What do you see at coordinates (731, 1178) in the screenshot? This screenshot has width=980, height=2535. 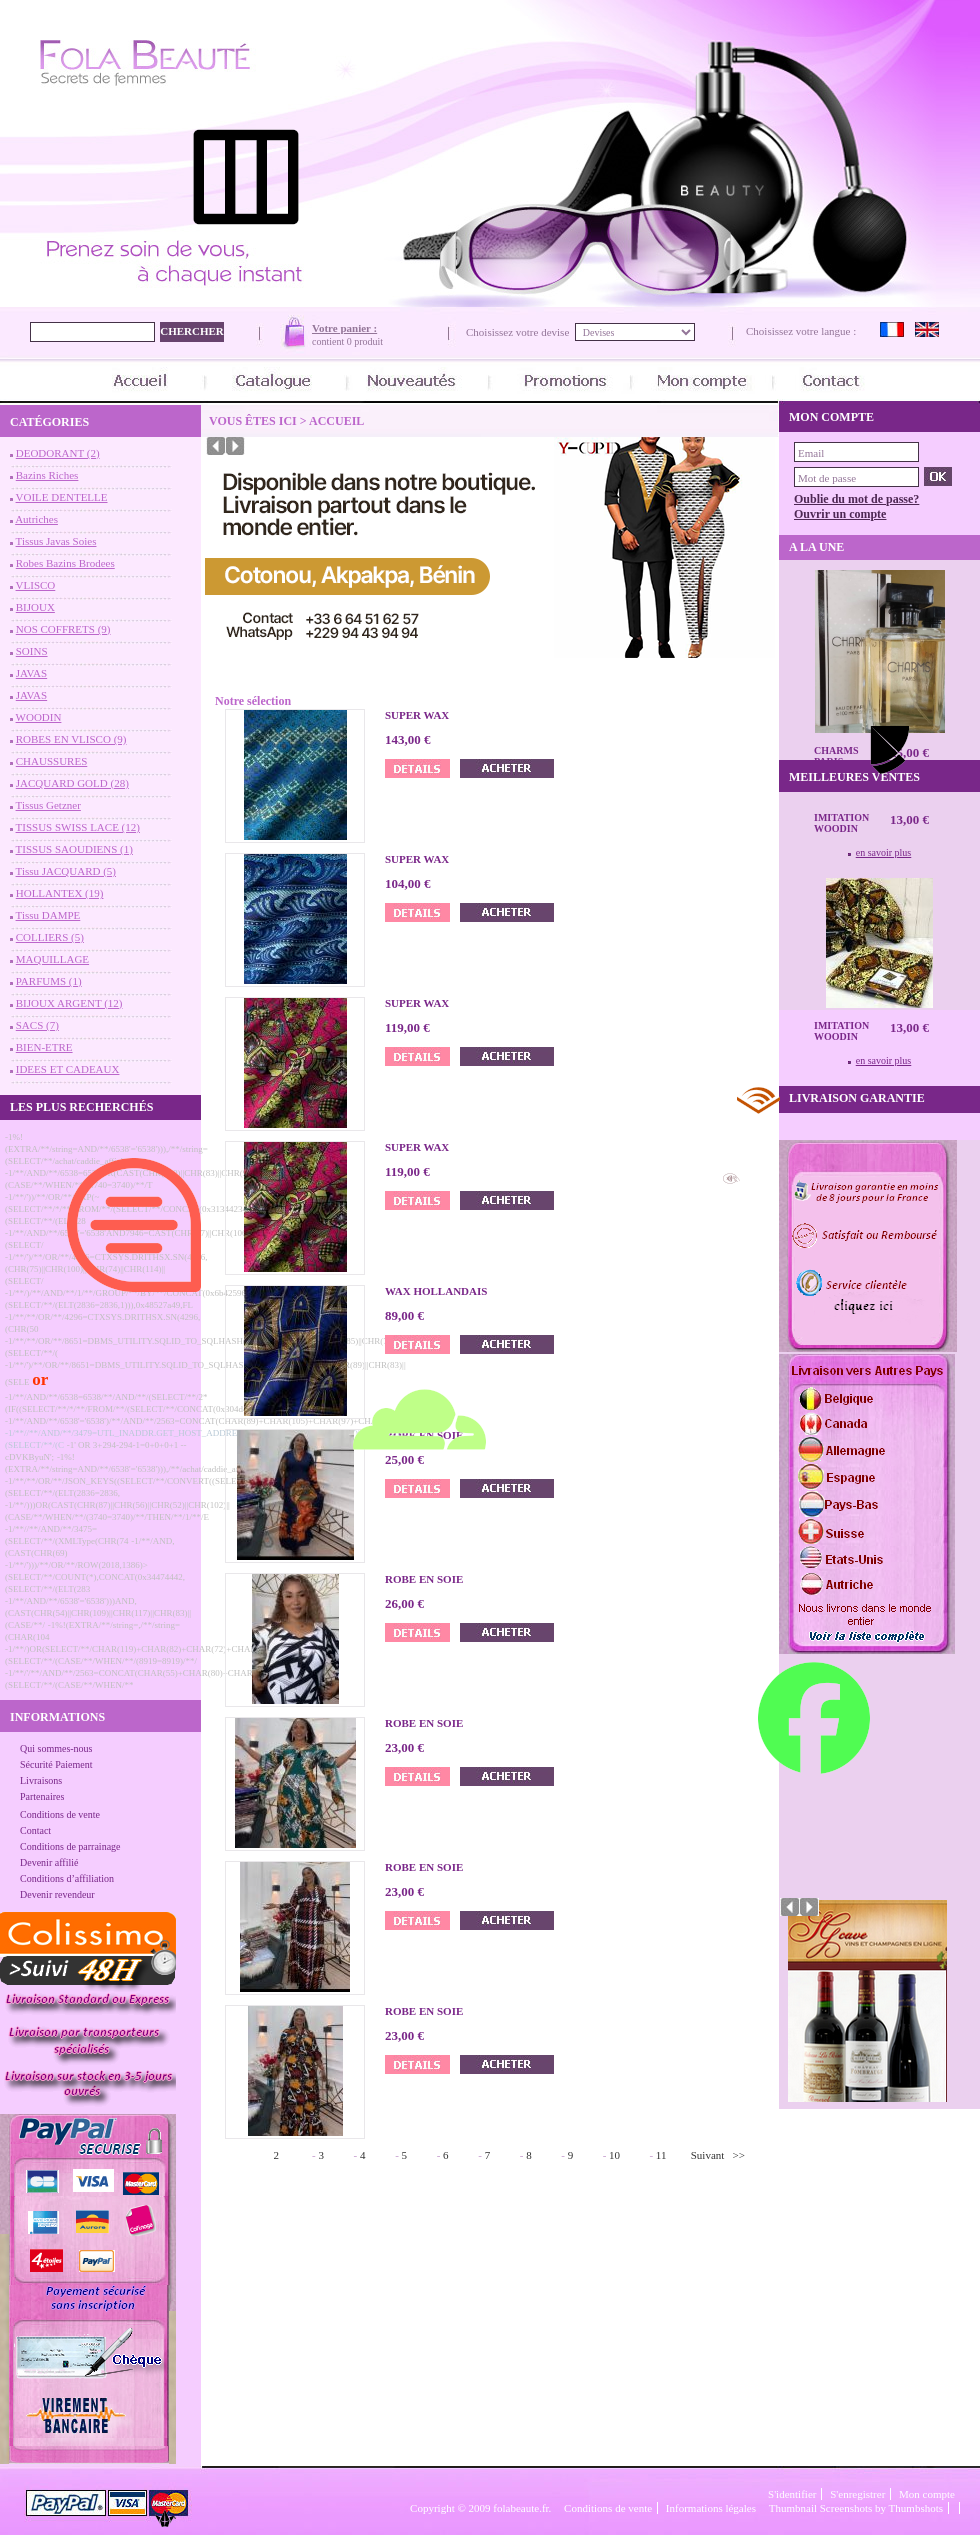 I see `indicates contactless payment is accepted` at bounding box center [731, 1178].